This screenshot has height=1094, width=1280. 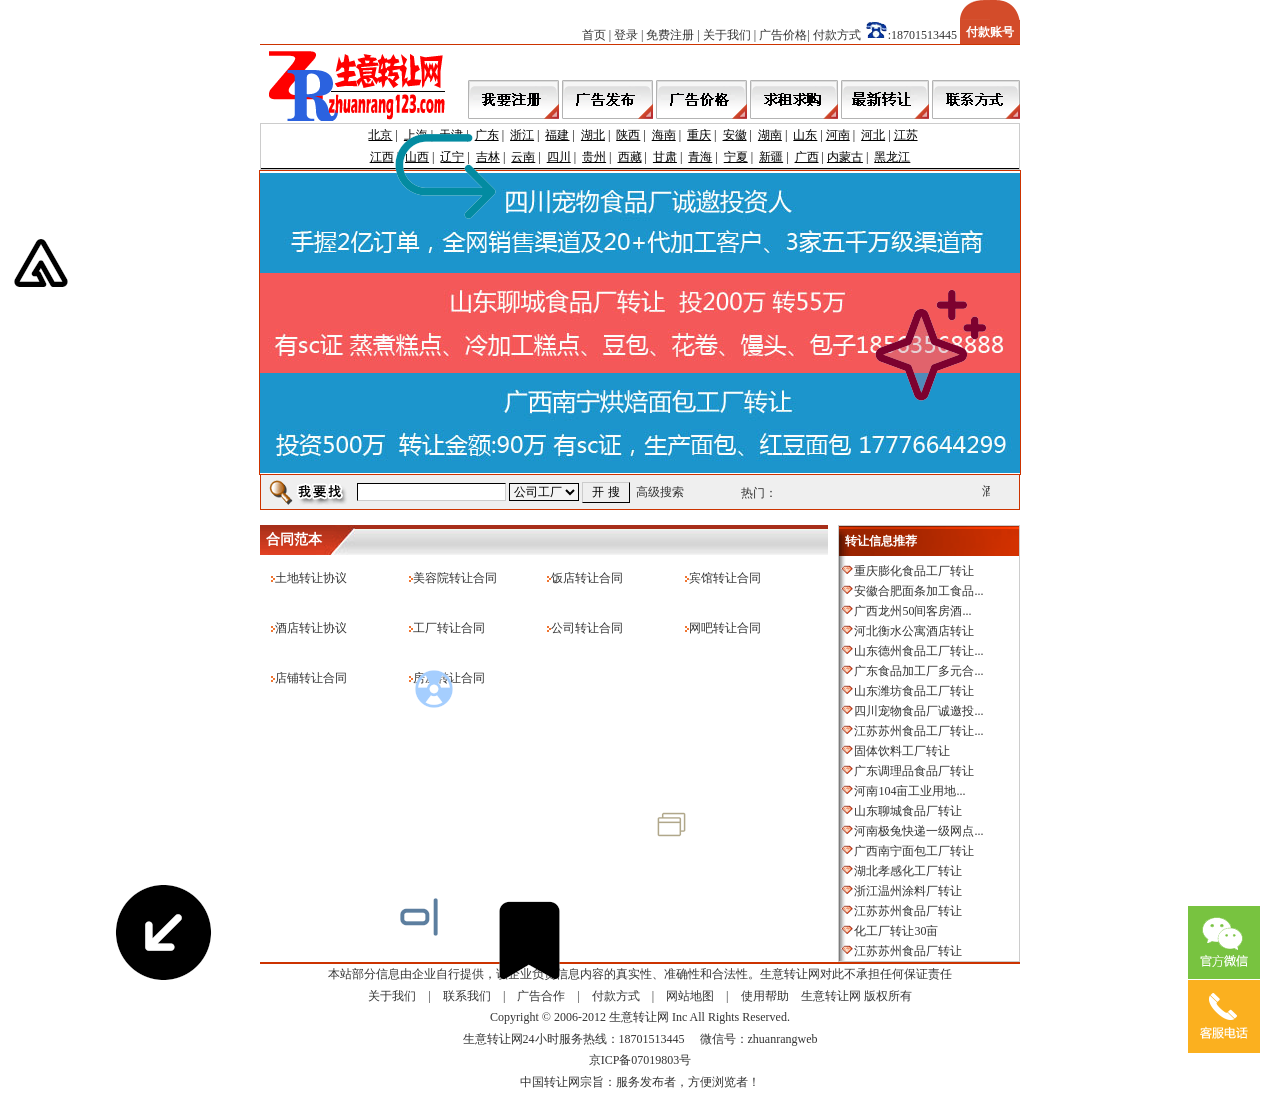 What do you see at coordinates (671, 824) in the screenshot?
I see `view open browser windows` at bounding box center [671, 824].